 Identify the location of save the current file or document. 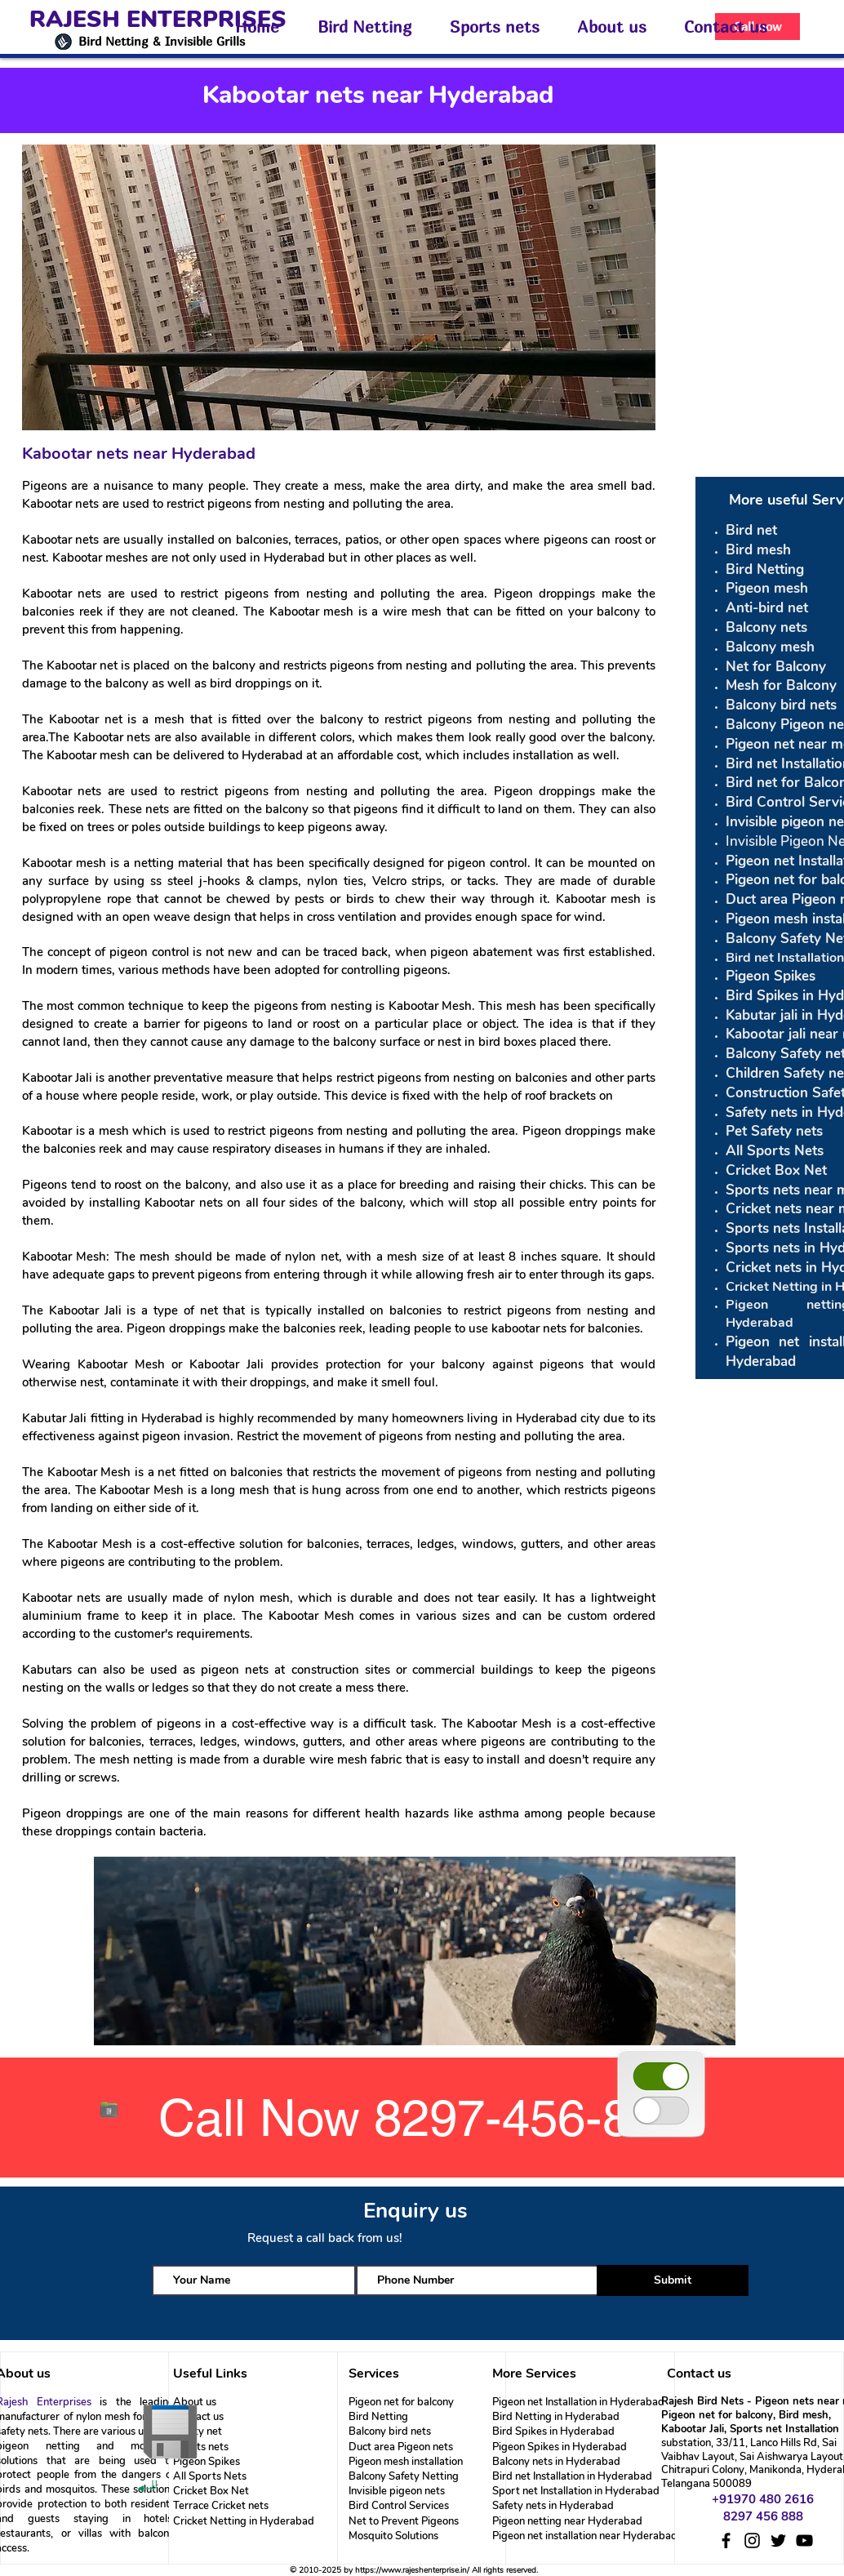
(170, 2431).